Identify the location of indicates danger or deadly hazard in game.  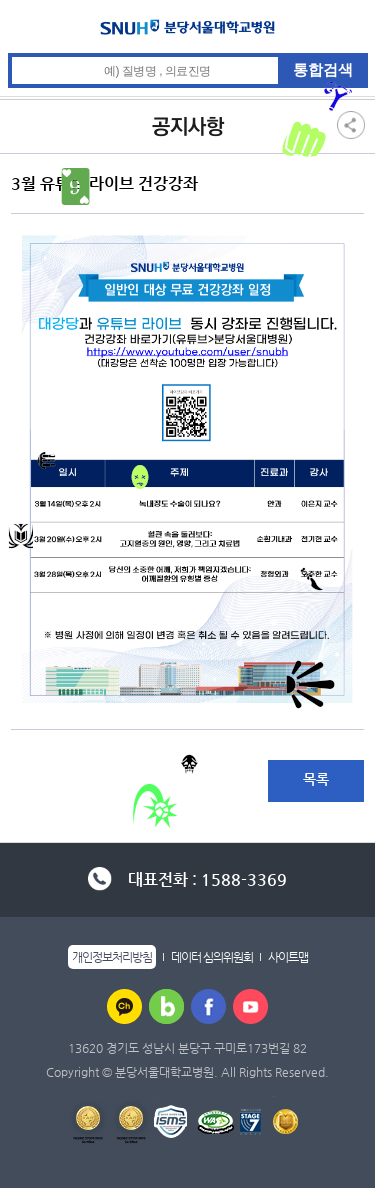
(189, 764).